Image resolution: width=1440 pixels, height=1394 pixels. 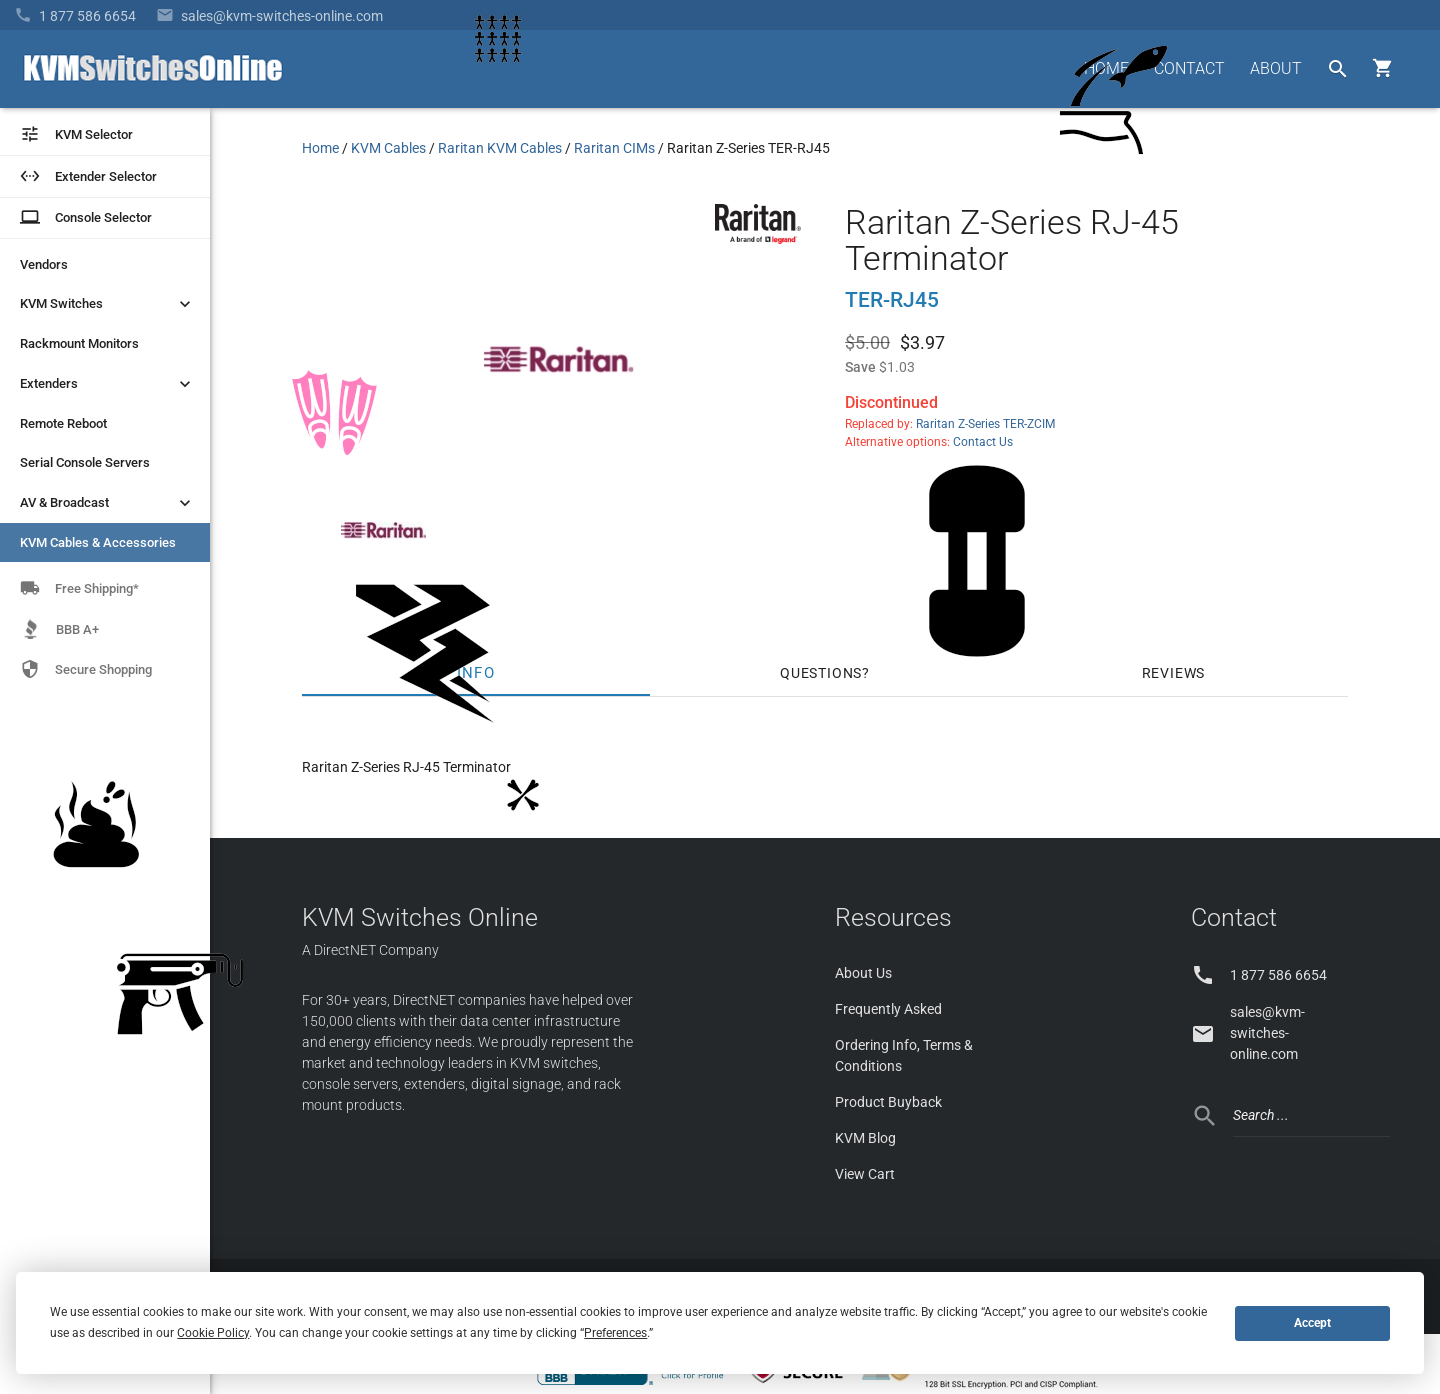 I want to click on select skorpion submachine gun in weapon loadout, so click(x=180, y=994).